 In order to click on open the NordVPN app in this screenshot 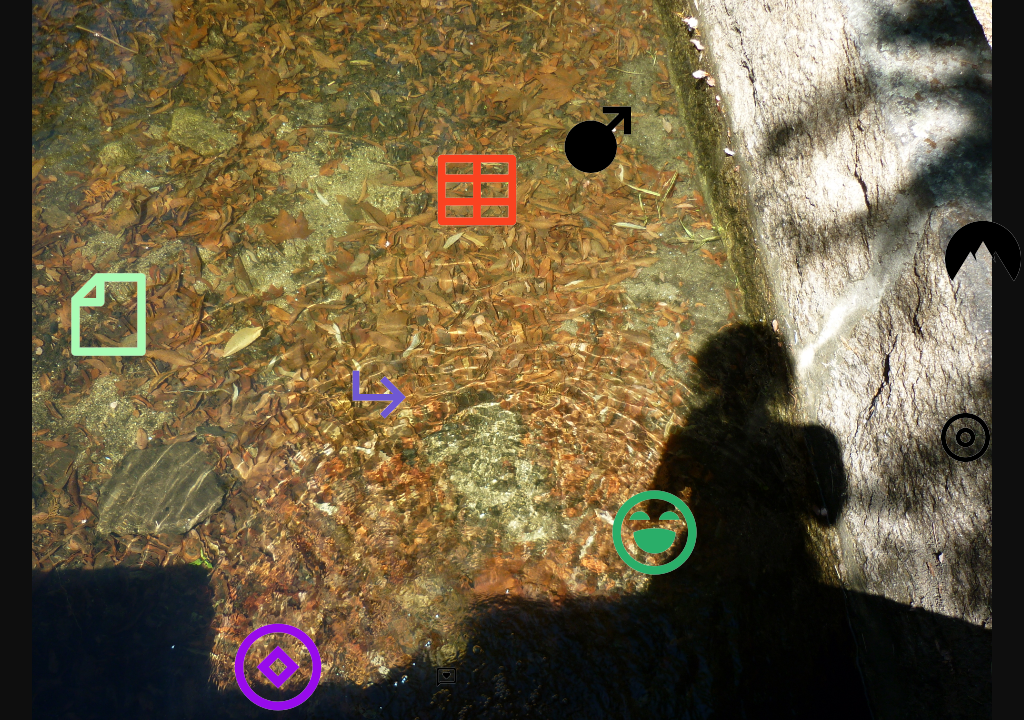, I will do `click(983, 251)`.